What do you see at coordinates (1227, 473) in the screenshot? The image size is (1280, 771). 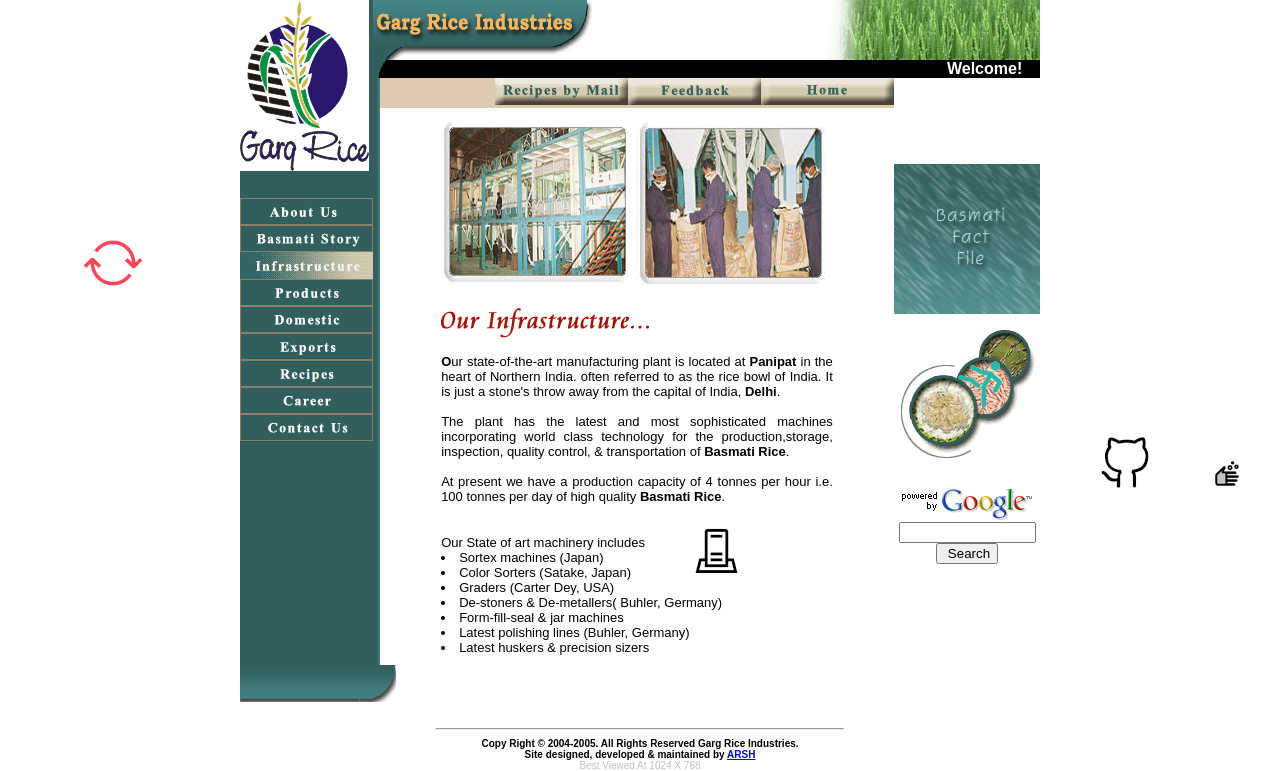 I see `indicates handwashing facilities available` at bounding box center [1227, 473].